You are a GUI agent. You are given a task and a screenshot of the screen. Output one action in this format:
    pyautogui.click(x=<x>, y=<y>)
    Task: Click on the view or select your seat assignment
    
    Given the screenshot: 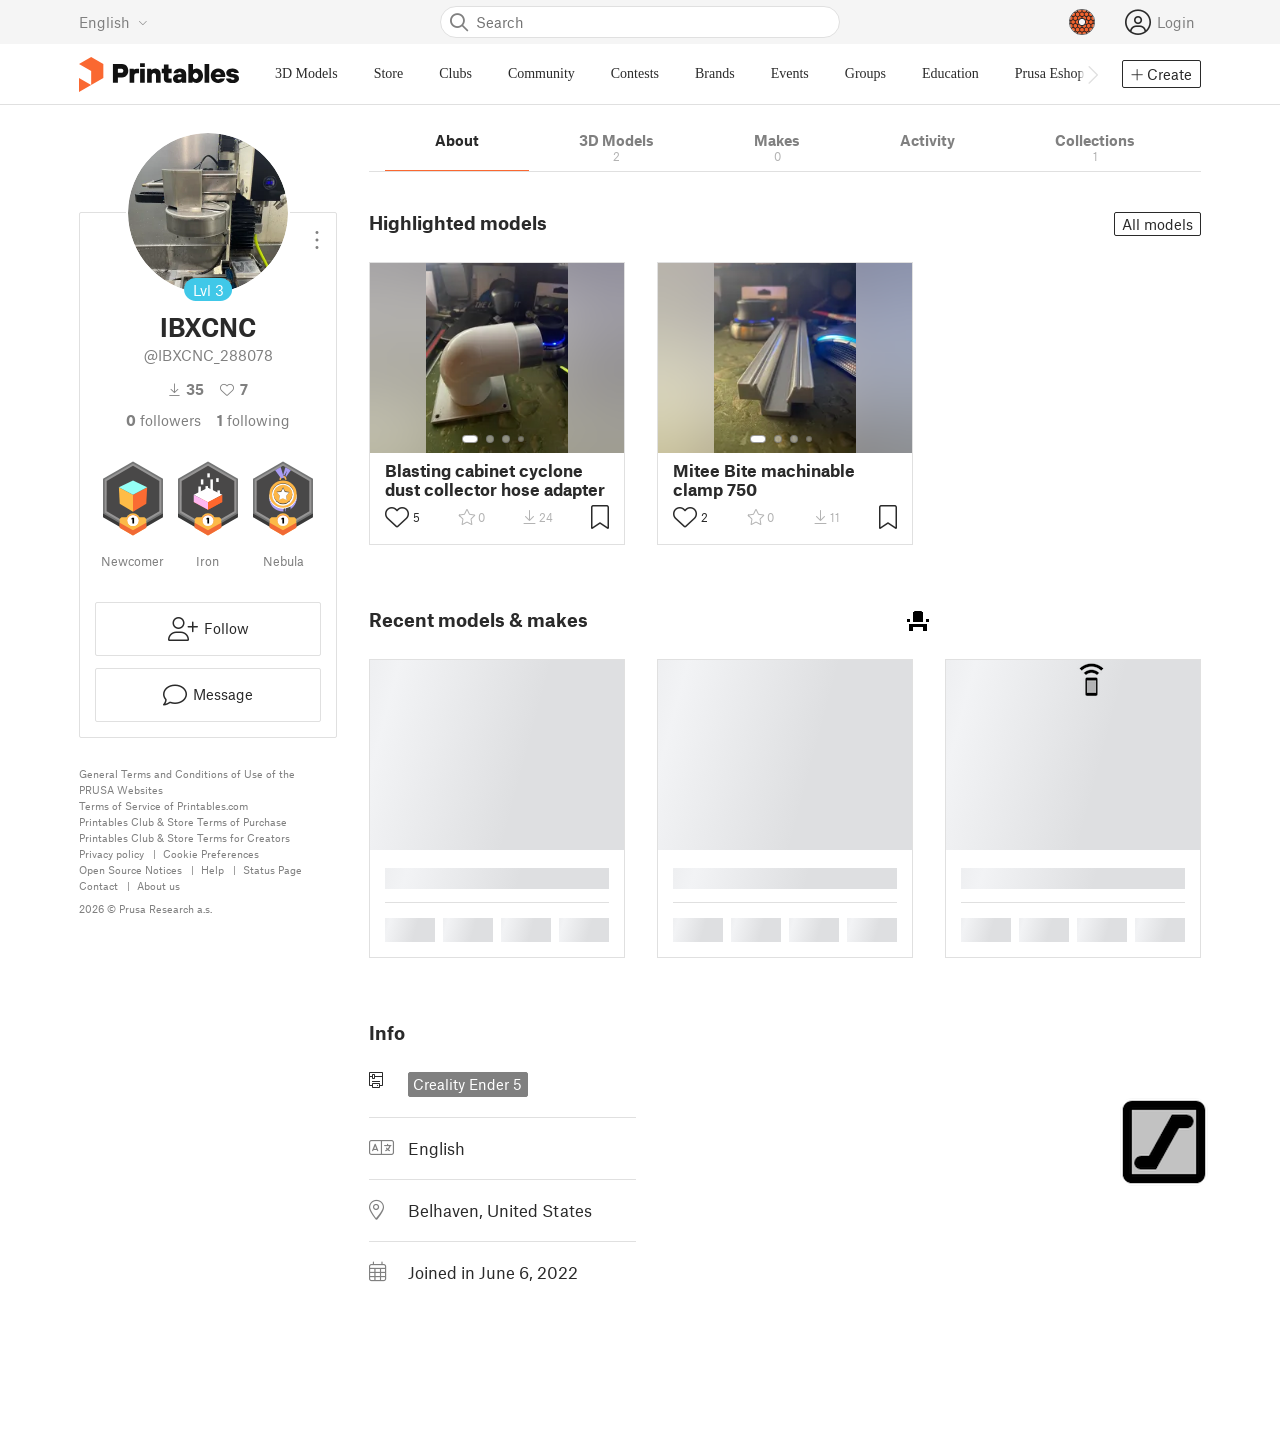 What is the action you would take?
    pyautogui.click(x=918, y=621)
    